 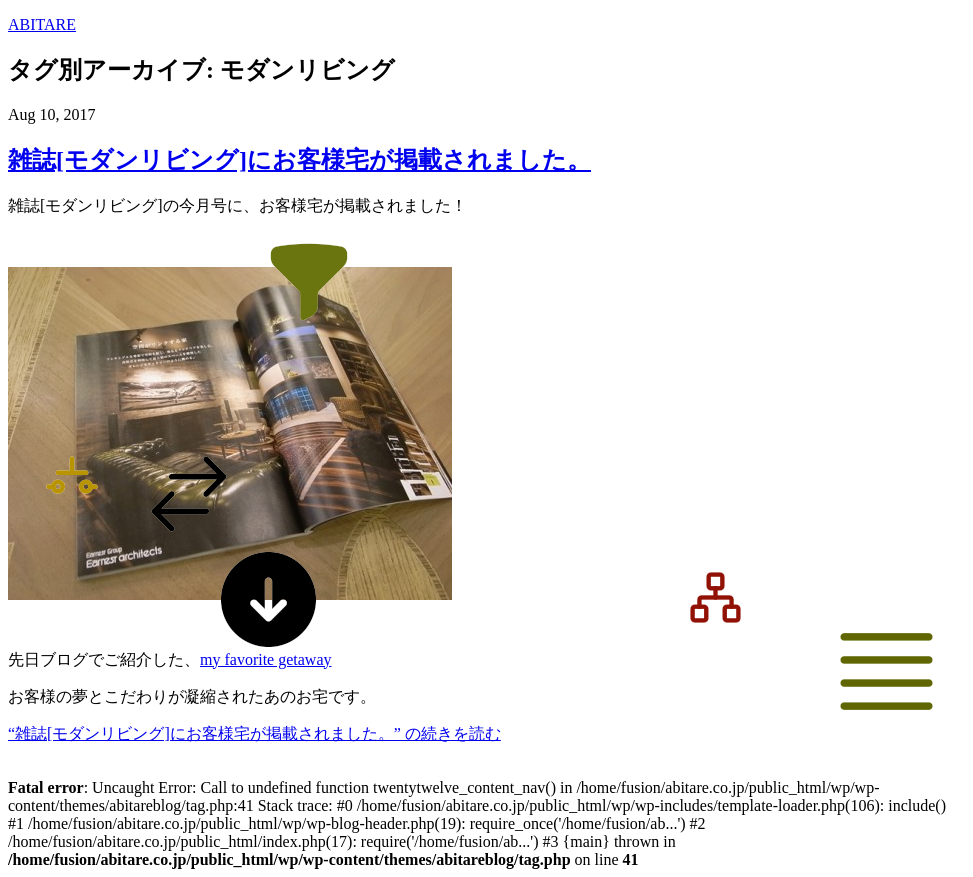 What do you see at coordinates (715, 597) in the screenshot?
I see `view network topology or connections` at bounding box center [715, 597].